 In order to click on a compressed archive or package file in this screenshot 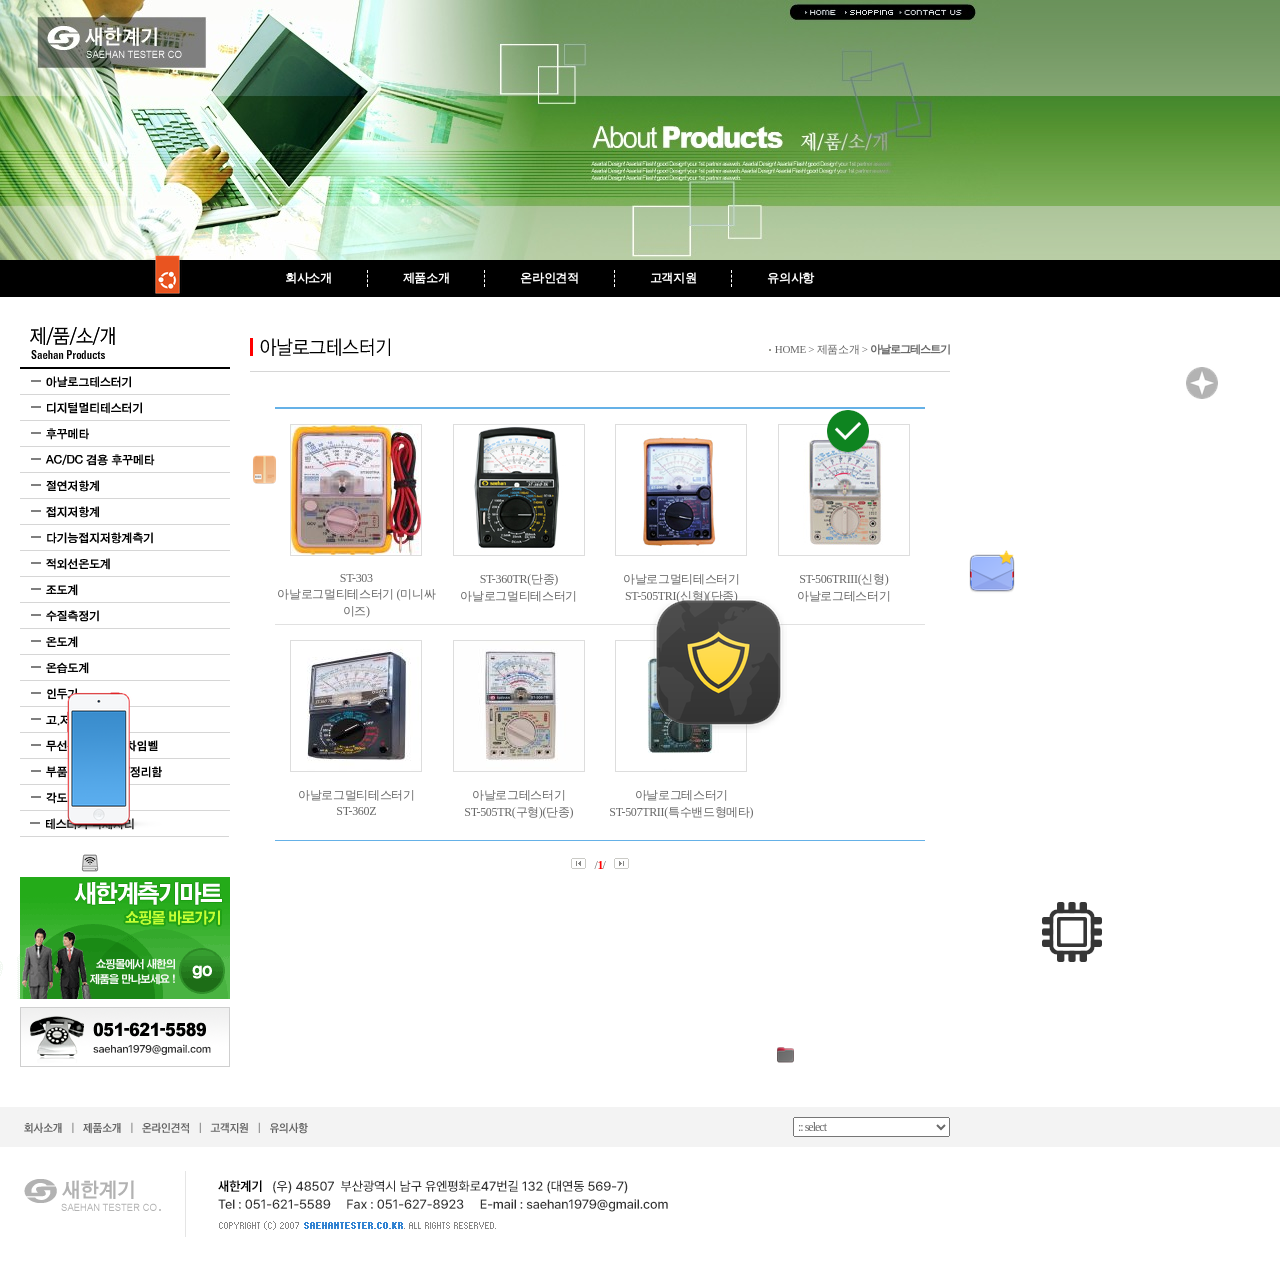, I will do `click(264, 469)`.